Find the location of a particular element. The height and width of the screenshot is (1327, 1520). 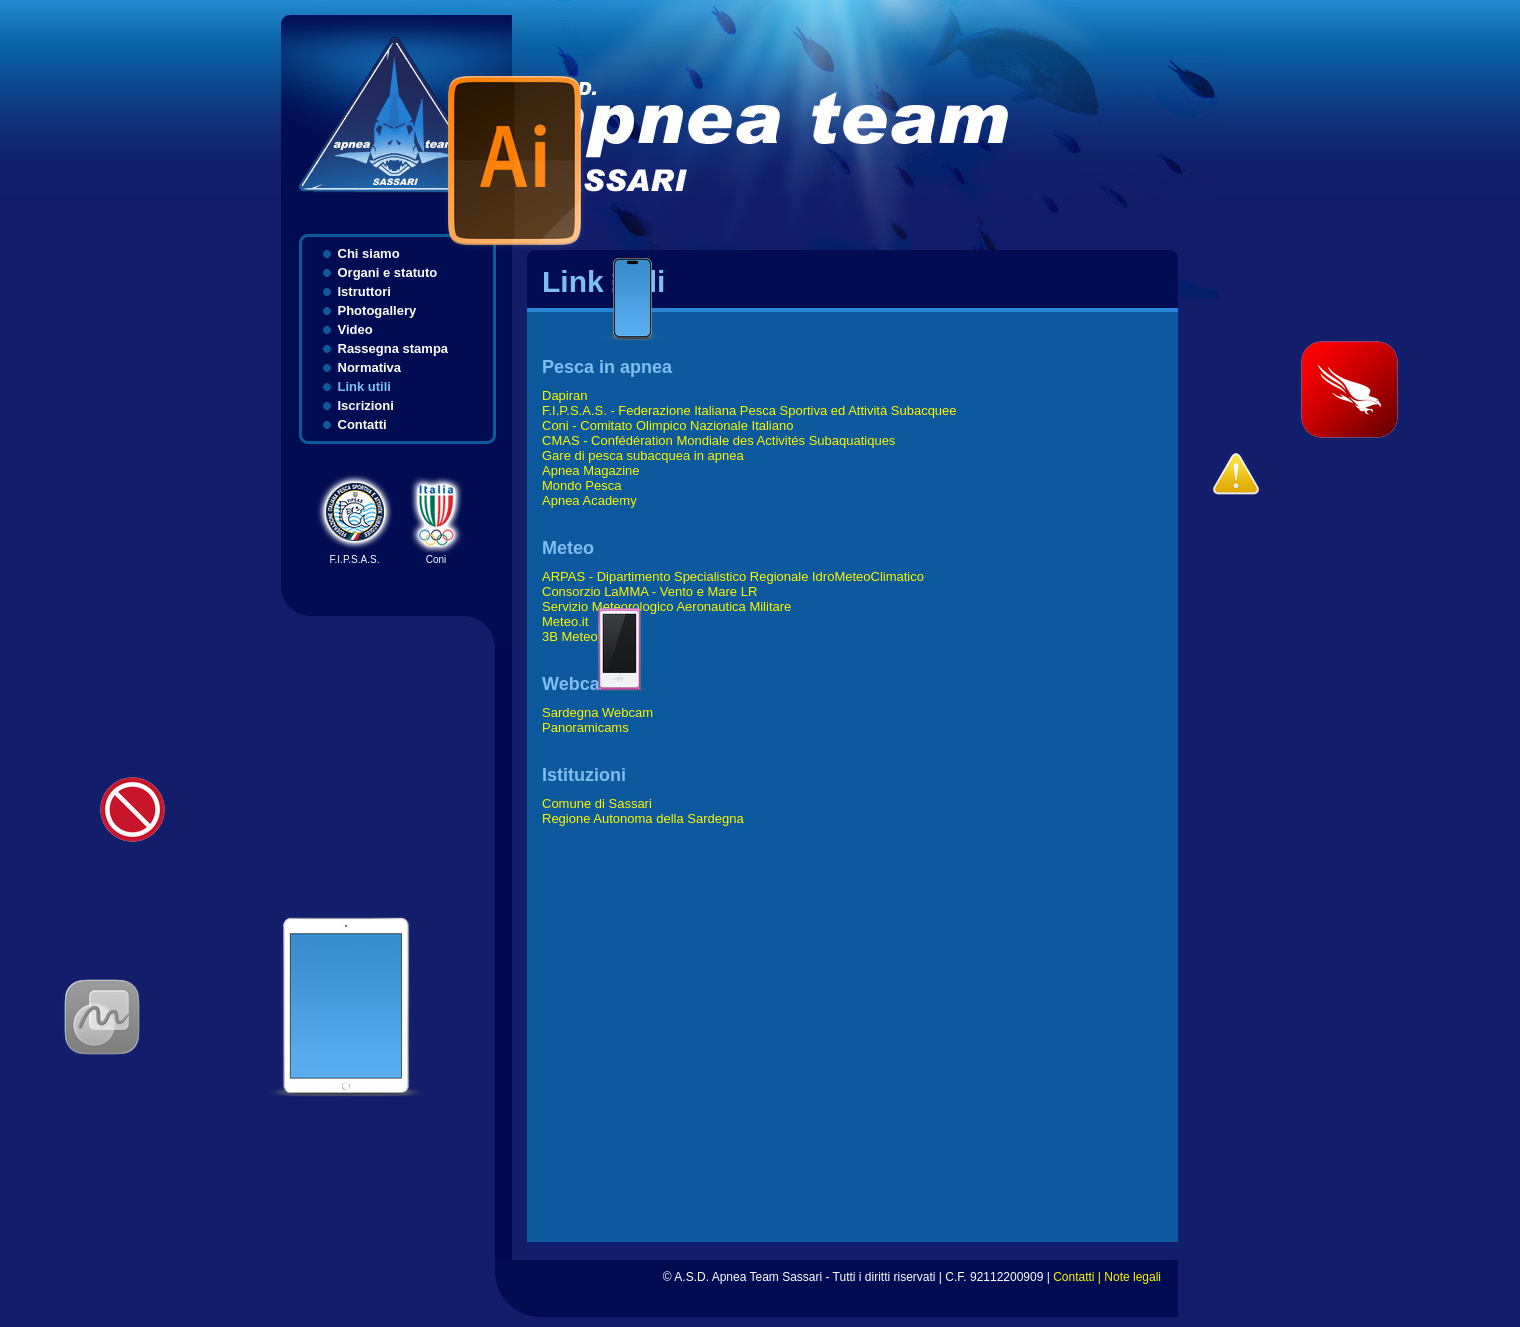

an Adobe Illustrator file is located at coordinates (514, 160).